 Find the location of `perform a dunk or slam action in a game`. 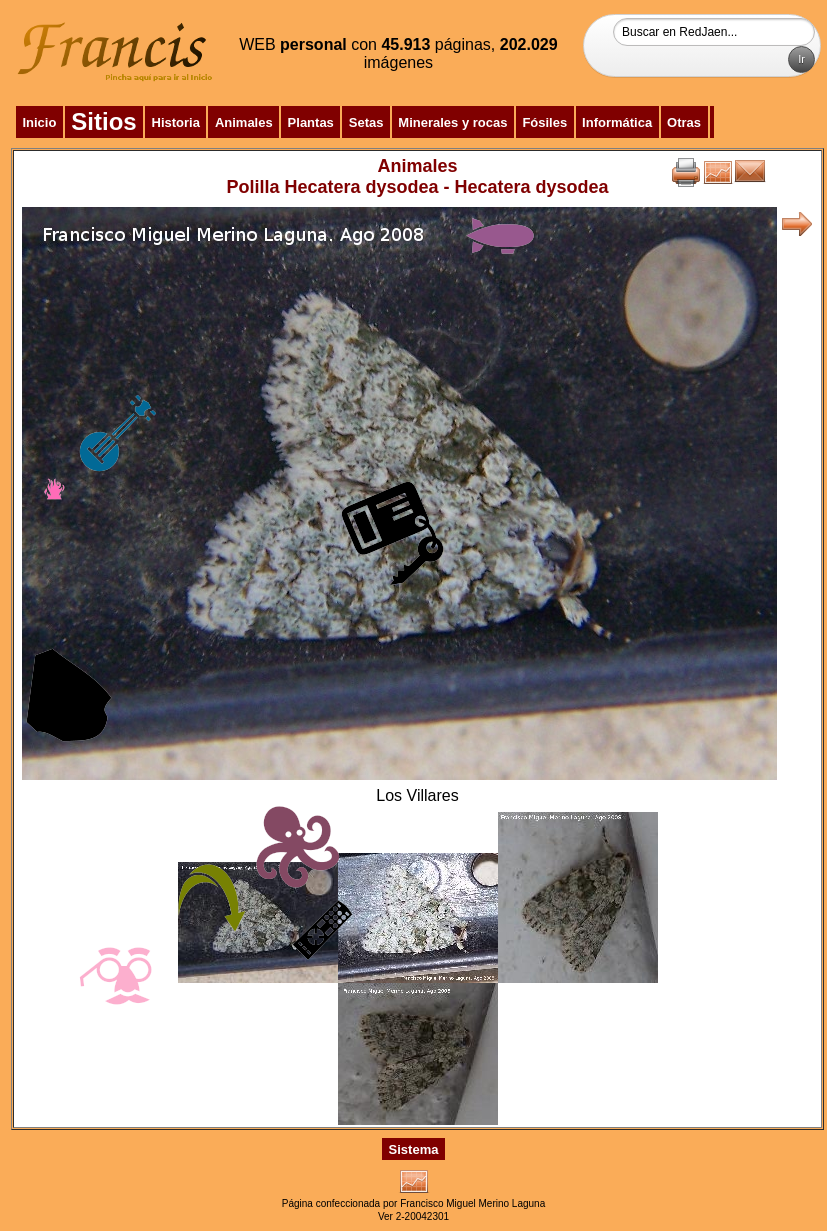

perform a dunk or slam action in a game is located at coordinates (211, 898).